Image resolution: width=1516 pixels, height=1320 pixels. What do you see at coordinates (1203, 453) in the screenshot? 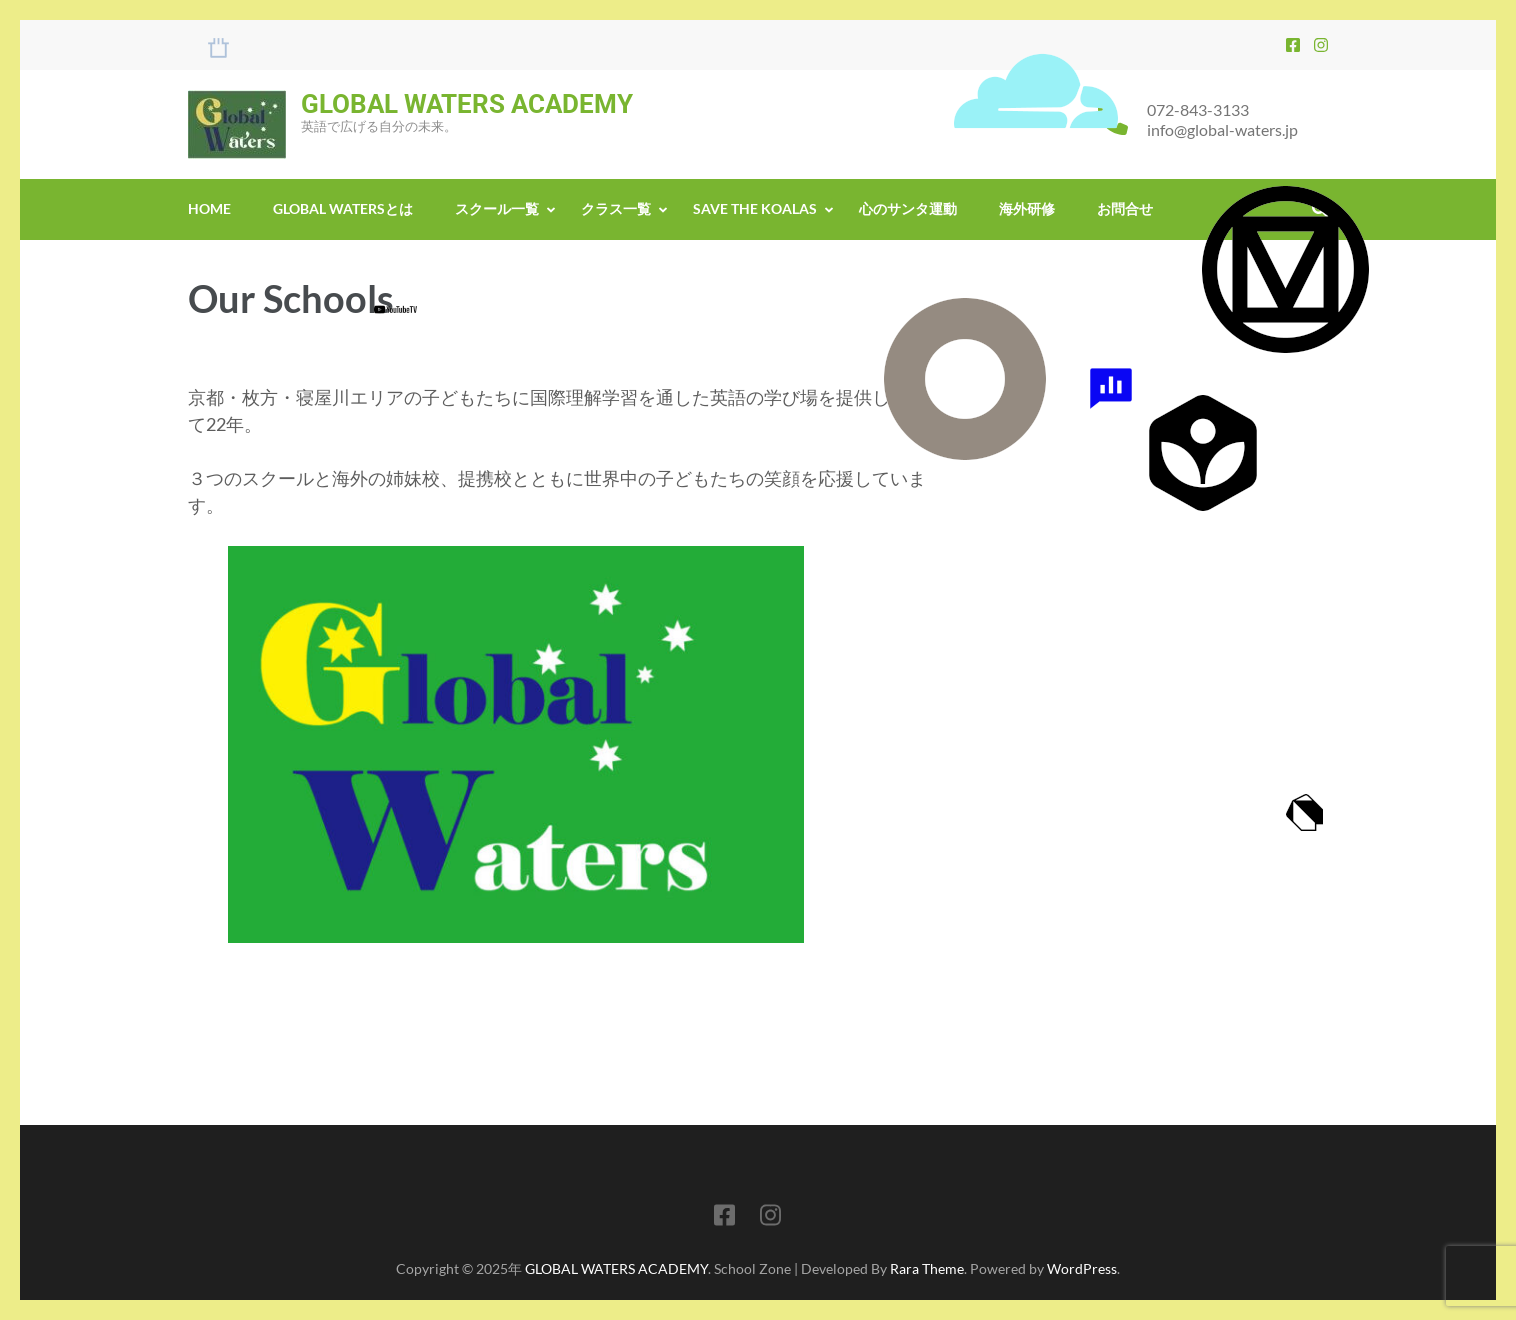
I see `open Khan Academy app` at bounding box center [1203, 453].